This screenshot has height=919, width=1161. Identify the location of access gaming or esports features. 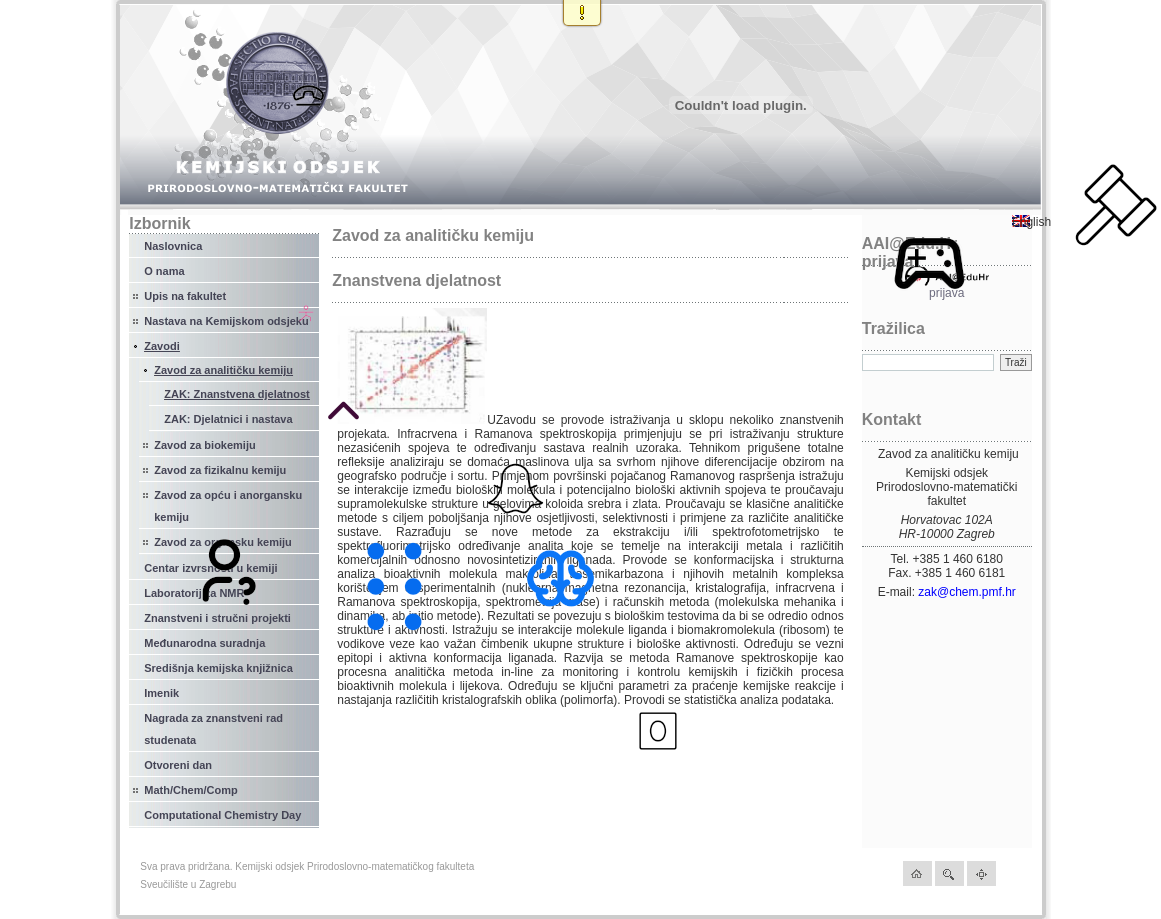
(929, 263).